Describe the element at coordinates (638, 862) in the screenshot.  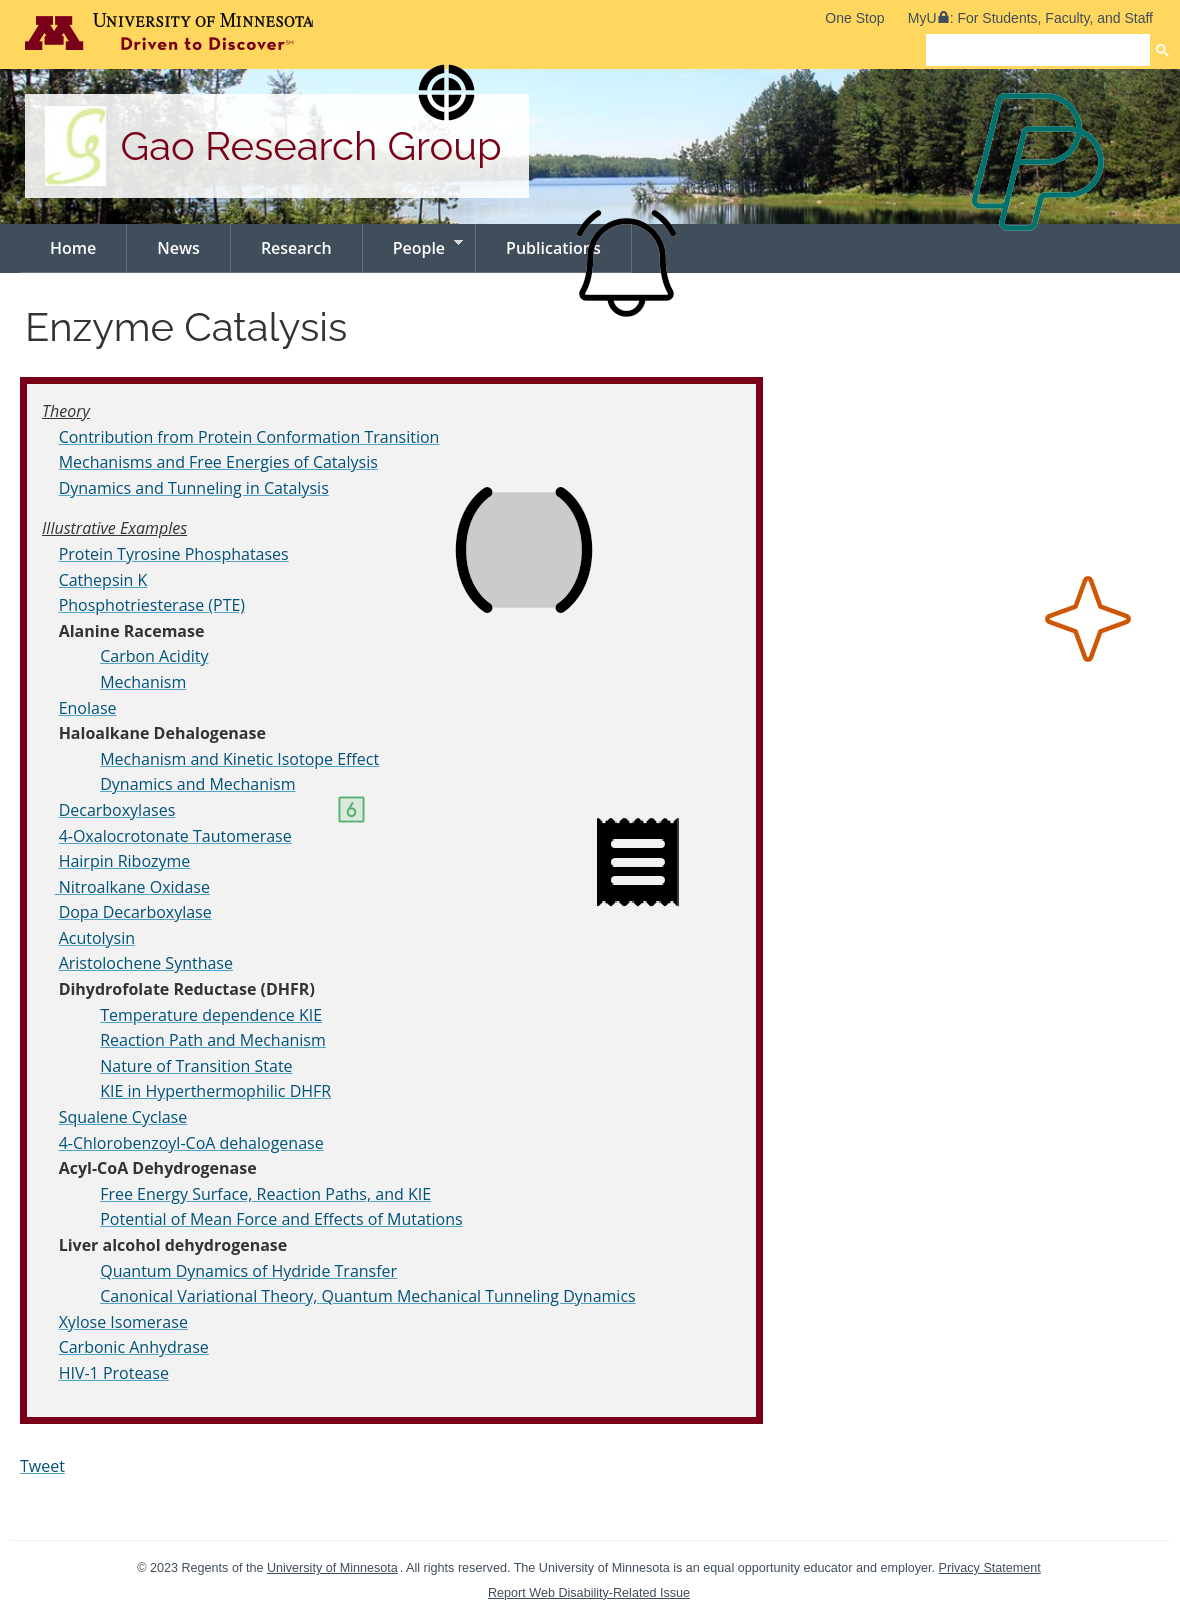
I see `view purchase receipt or transaction history` at that location.